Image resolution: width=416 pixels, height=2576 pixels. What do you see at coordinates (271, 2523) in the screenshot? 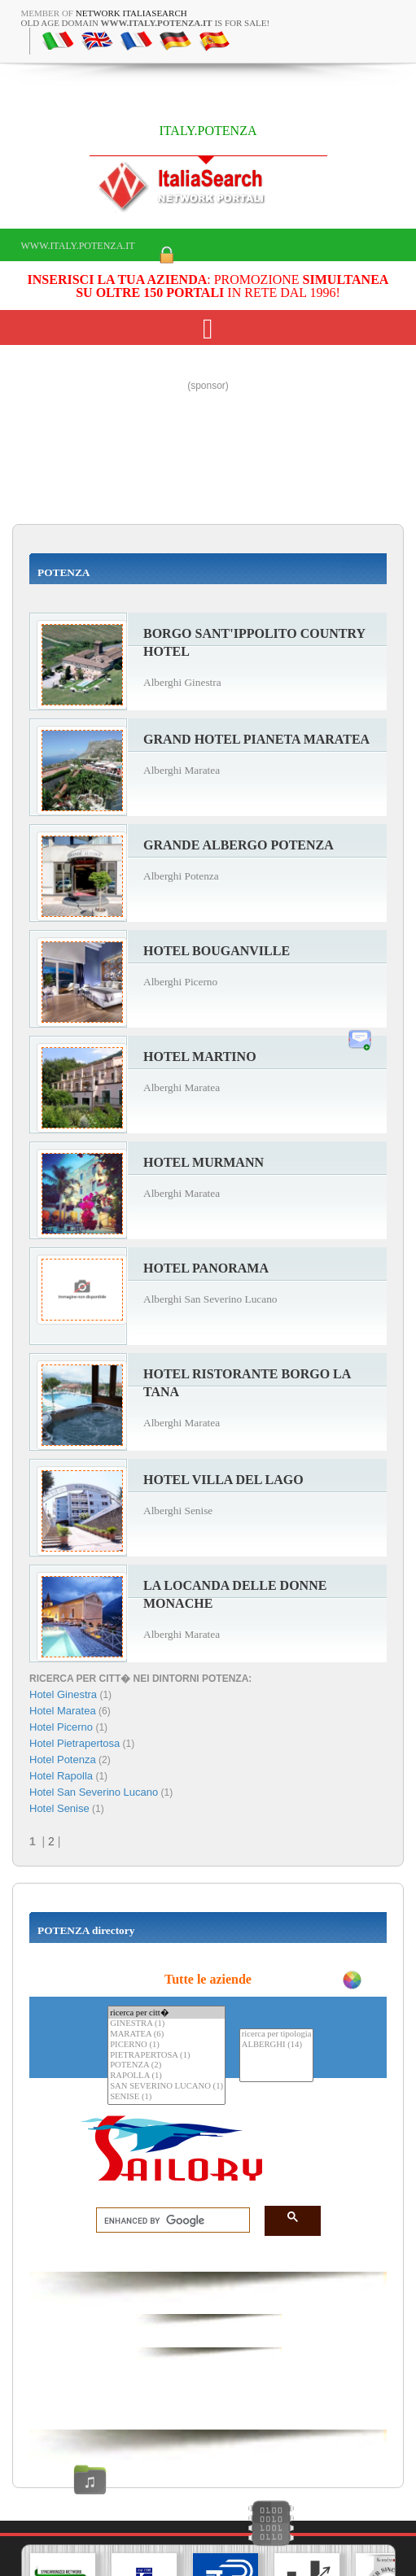
I see `firmware file or binary data` at bounding box center [271, 2523].